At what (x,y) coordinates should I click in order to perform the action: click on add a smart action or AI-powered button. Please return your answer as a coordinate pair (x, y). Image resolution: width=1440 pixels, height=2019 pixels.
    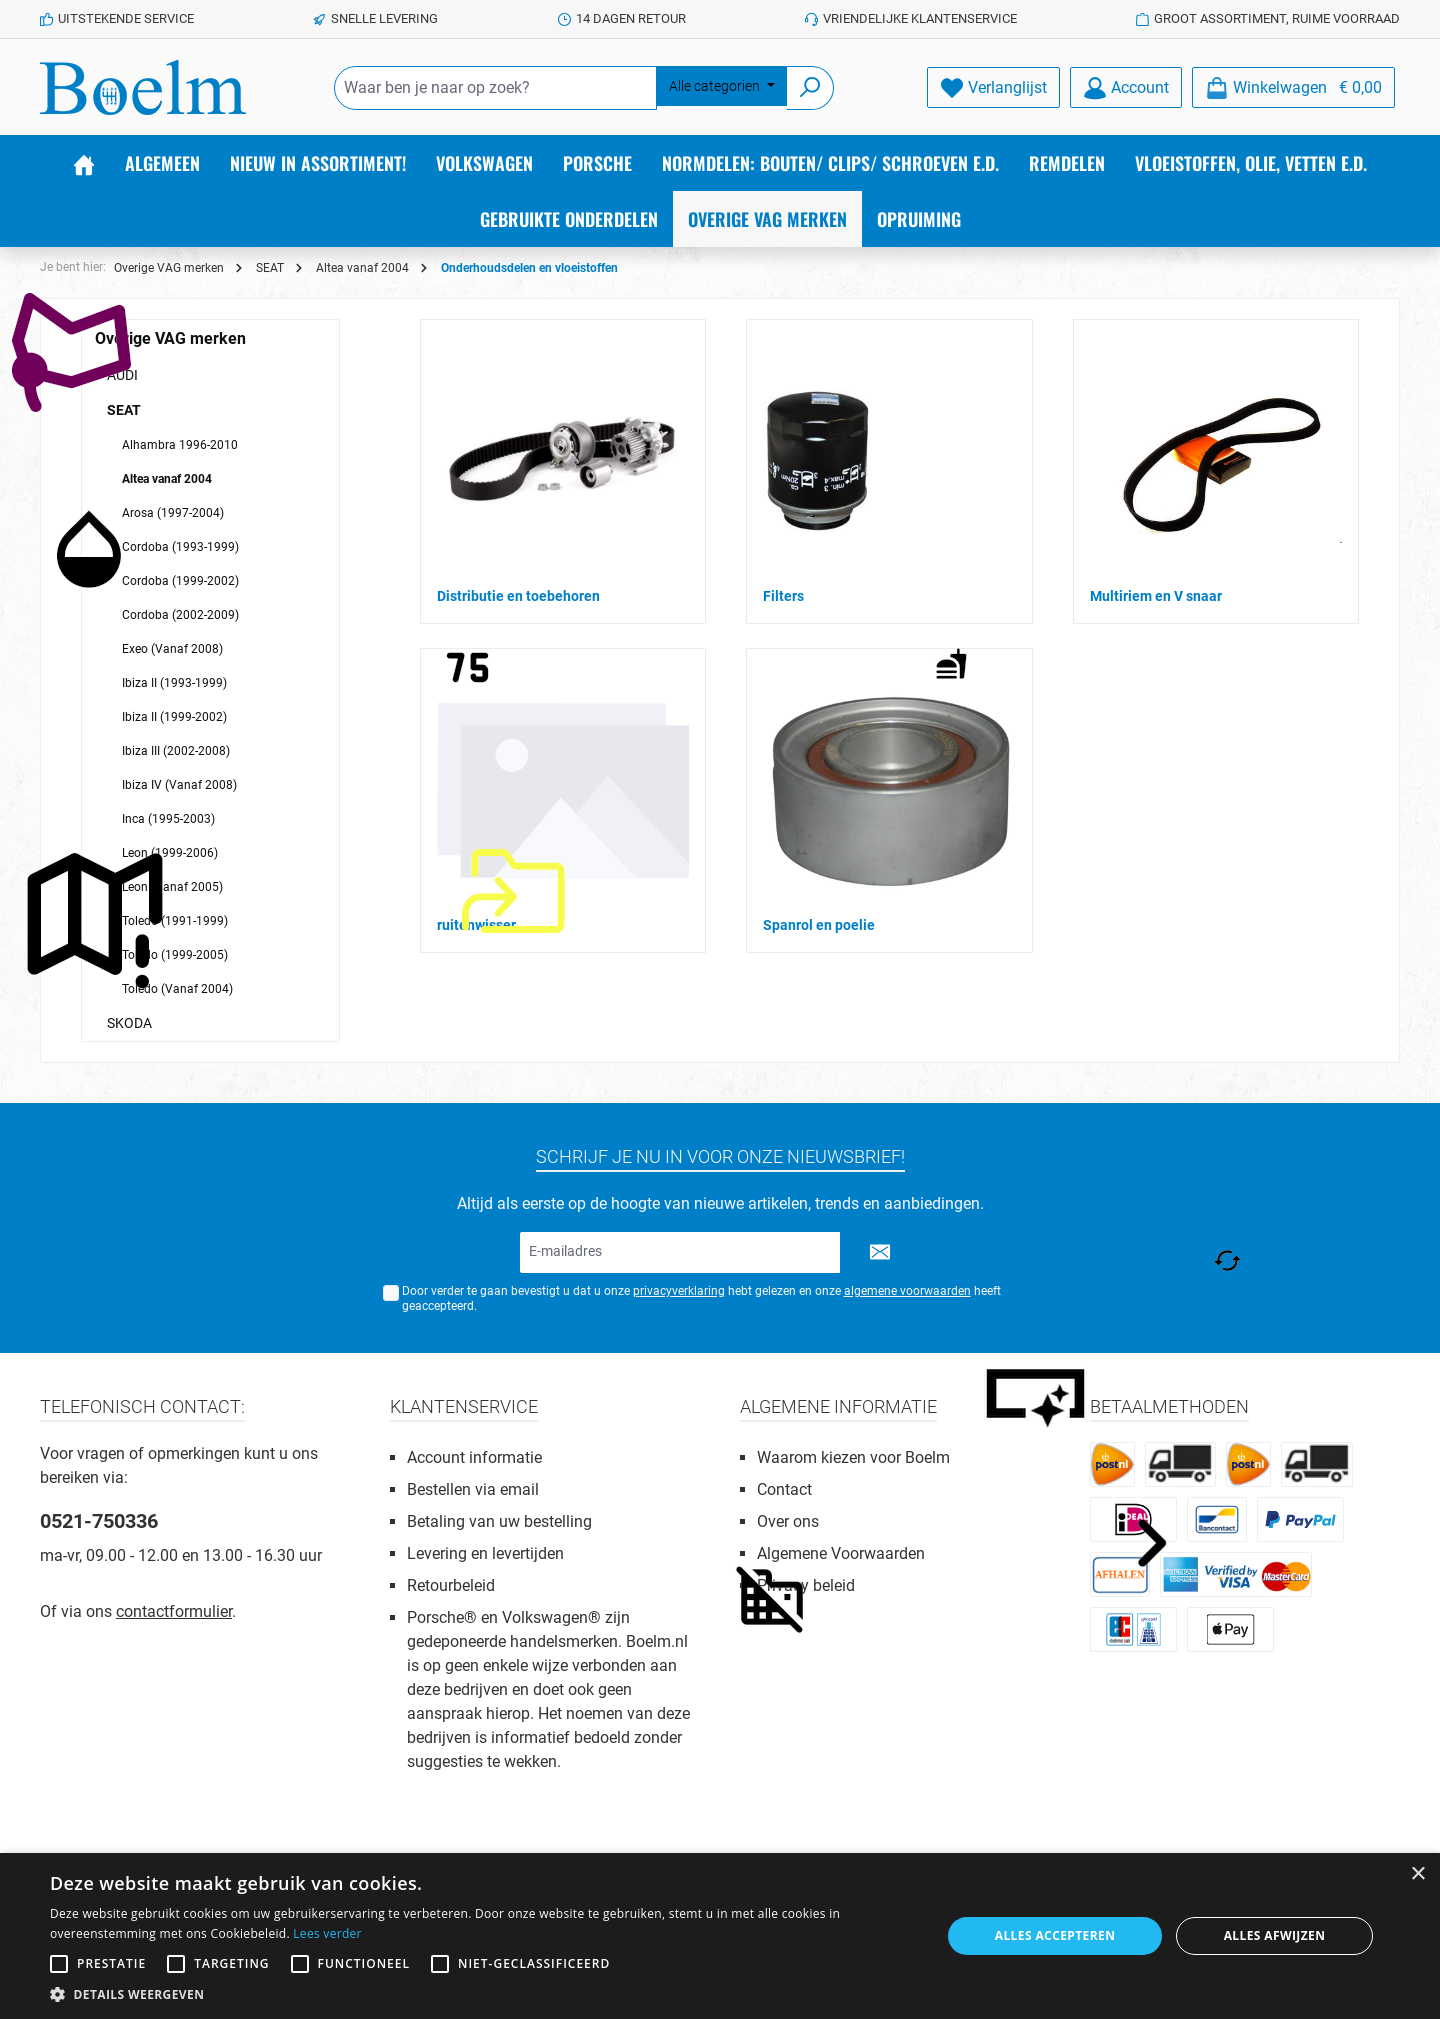
    Looking at the image, I should click on (1035, 1393).